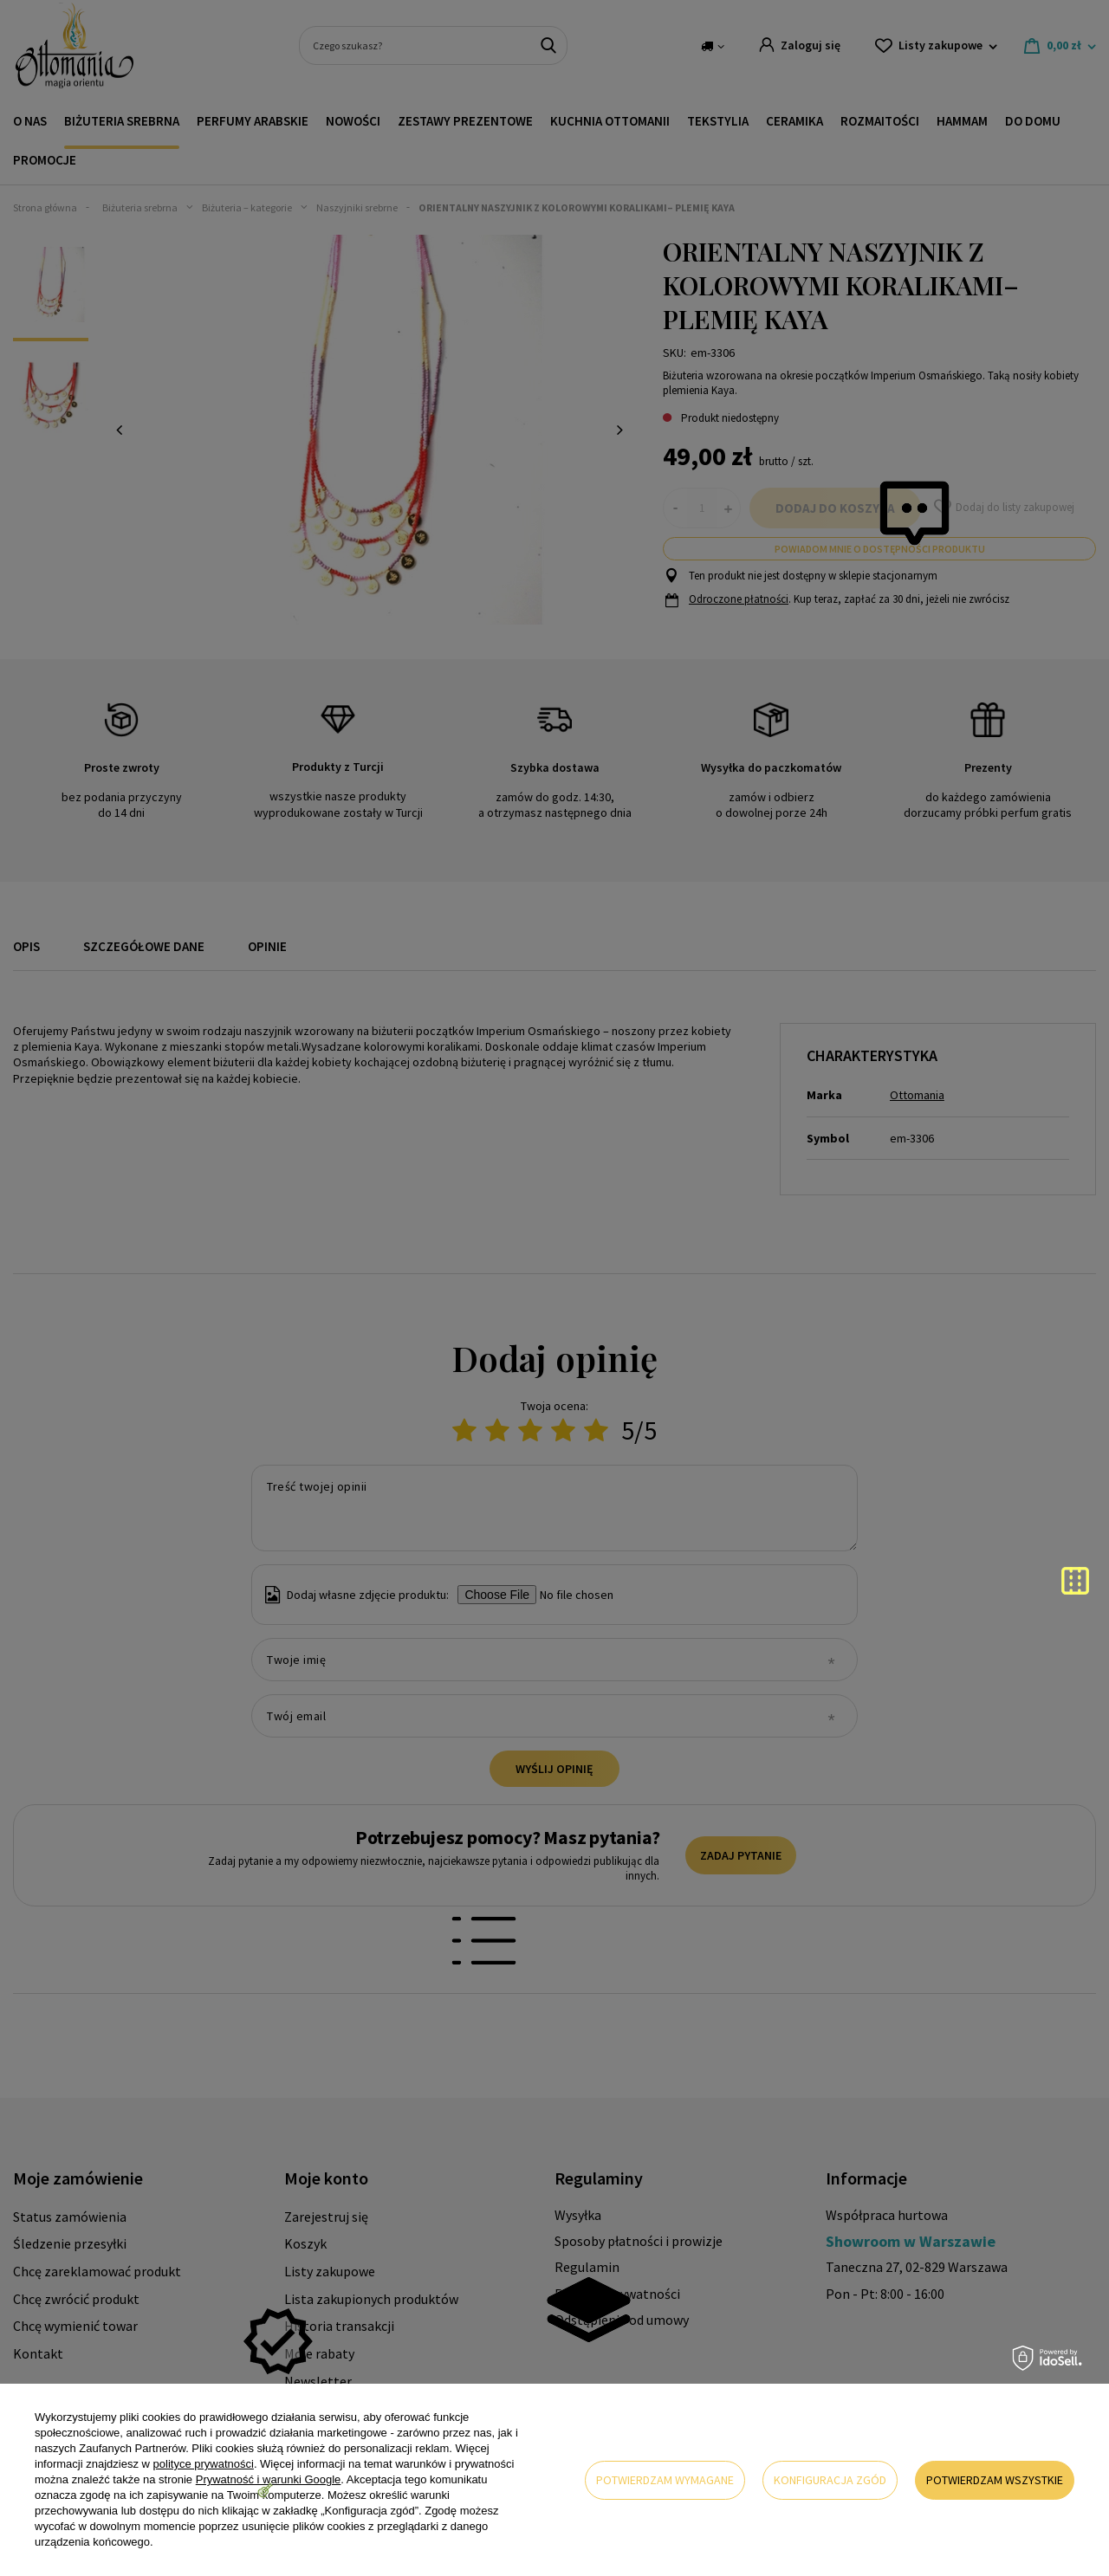 Image resolution: width=1109 pixels, height=2576 pixels. What do you see at coordinates (483, 1940) in the screenshot?
I see `view items in a list format` at bounding box center [483, 1940].